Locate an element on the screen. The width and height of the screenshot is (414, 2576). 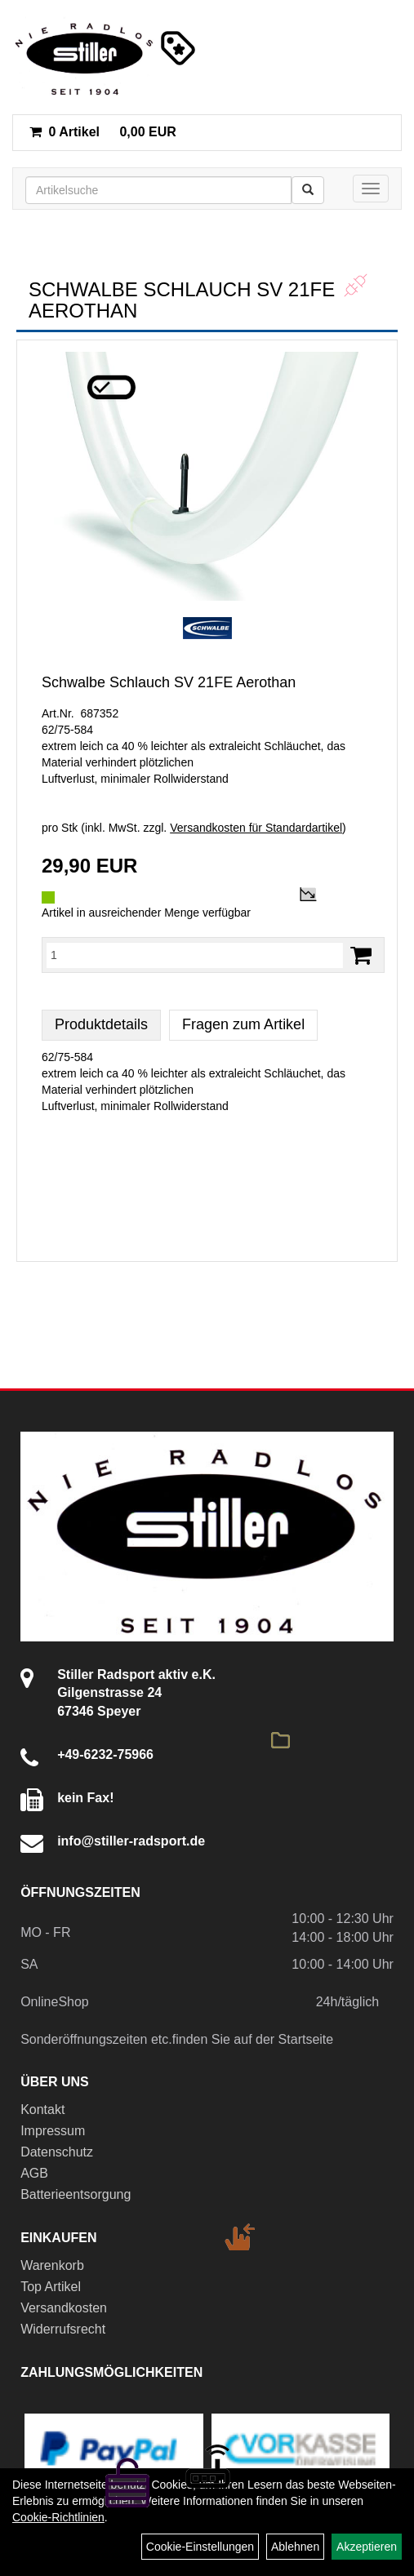
open file folder is located at coordinates (280, 1740).